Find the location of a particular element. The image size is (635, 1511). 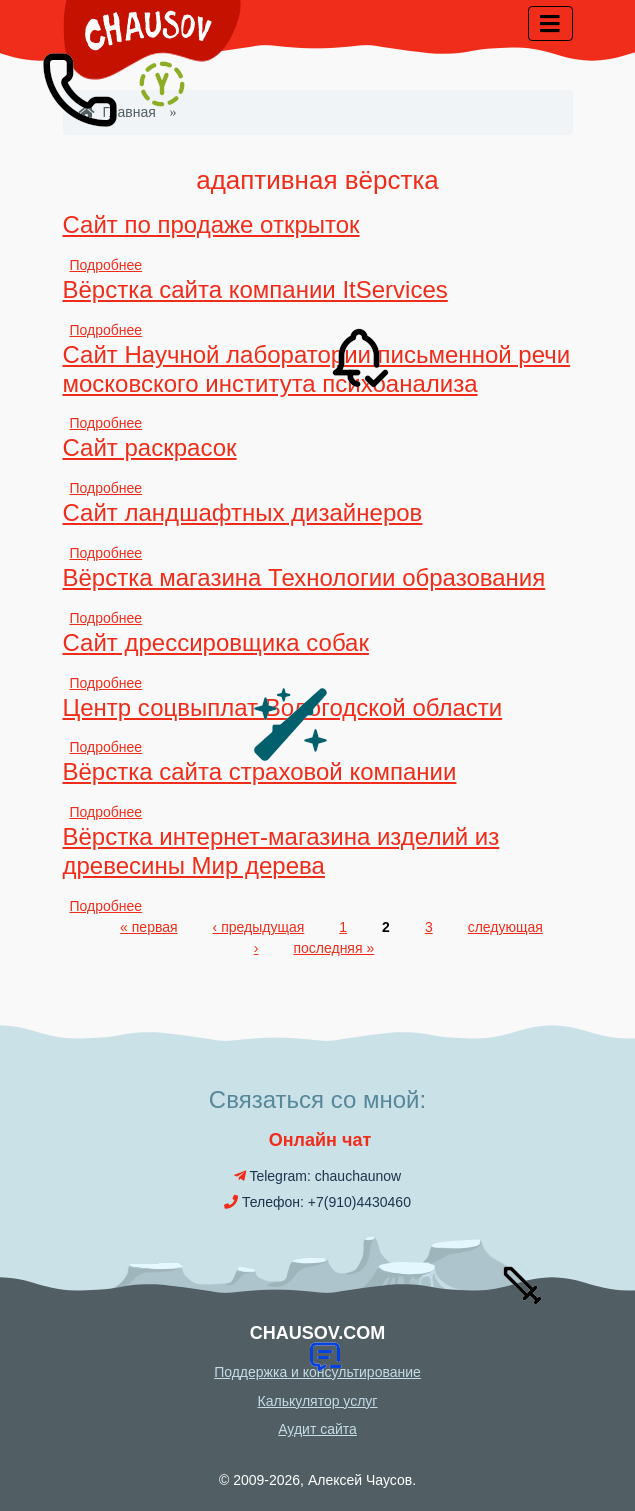

indicates a pending or in-progress status for item Y is located at coordinates (162, 84).